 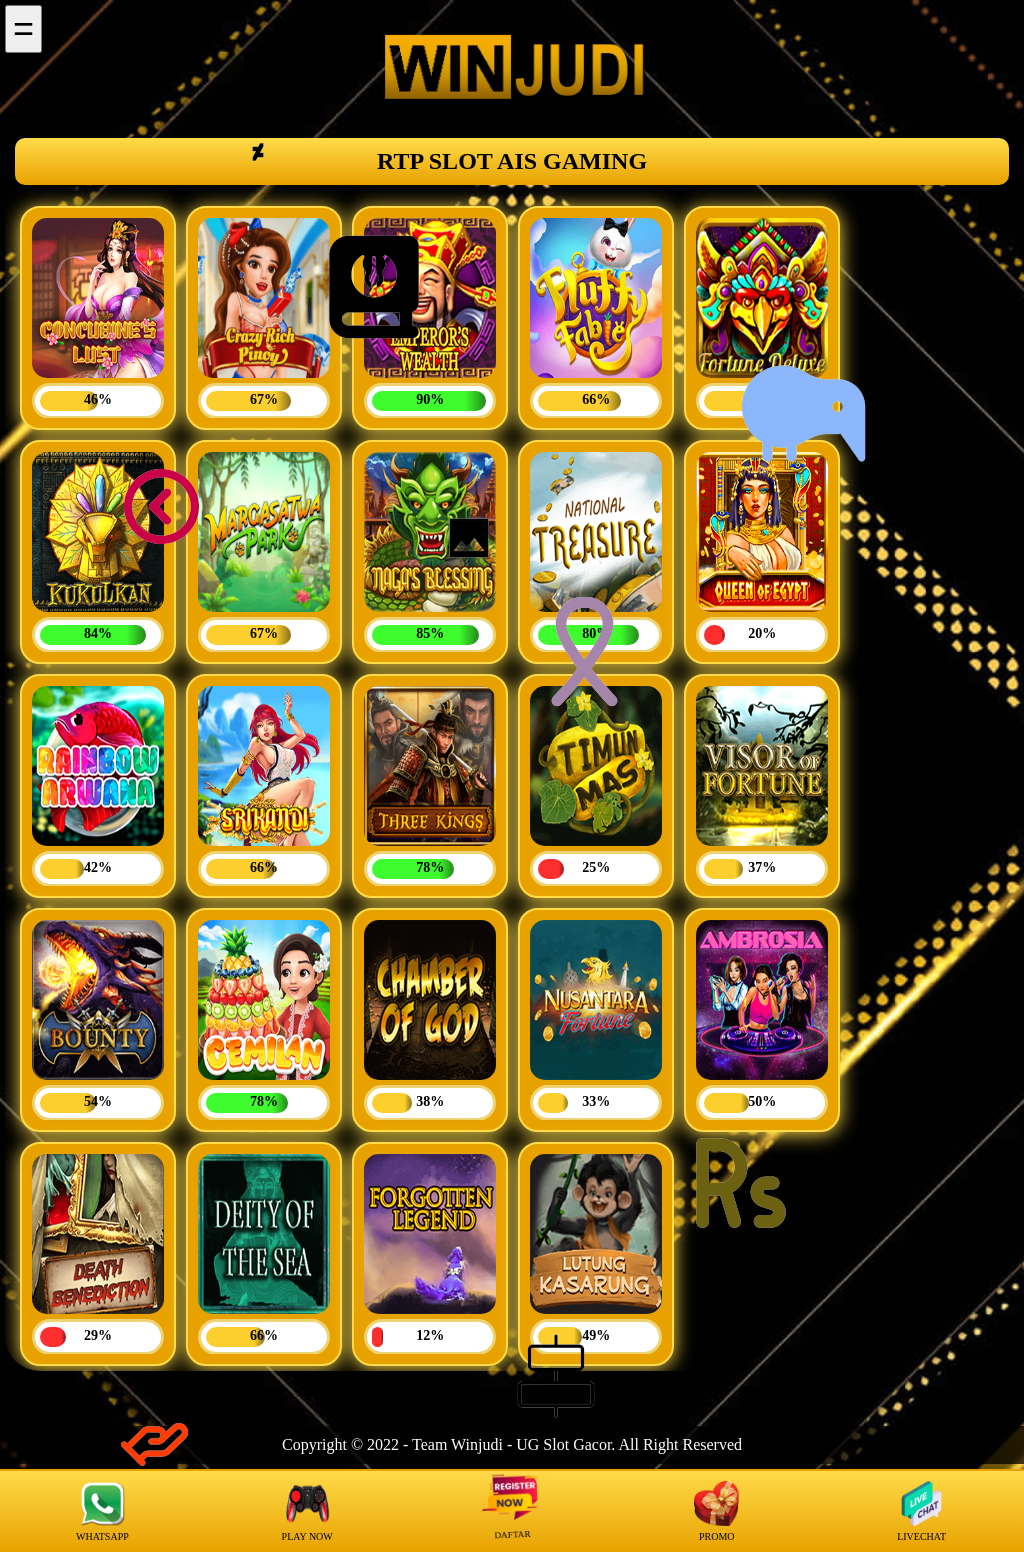 What do you see at coordinates (584, 651) in the screenshot?
I see `health awareness or medical cause symbol` at bounding box center [584, 651].